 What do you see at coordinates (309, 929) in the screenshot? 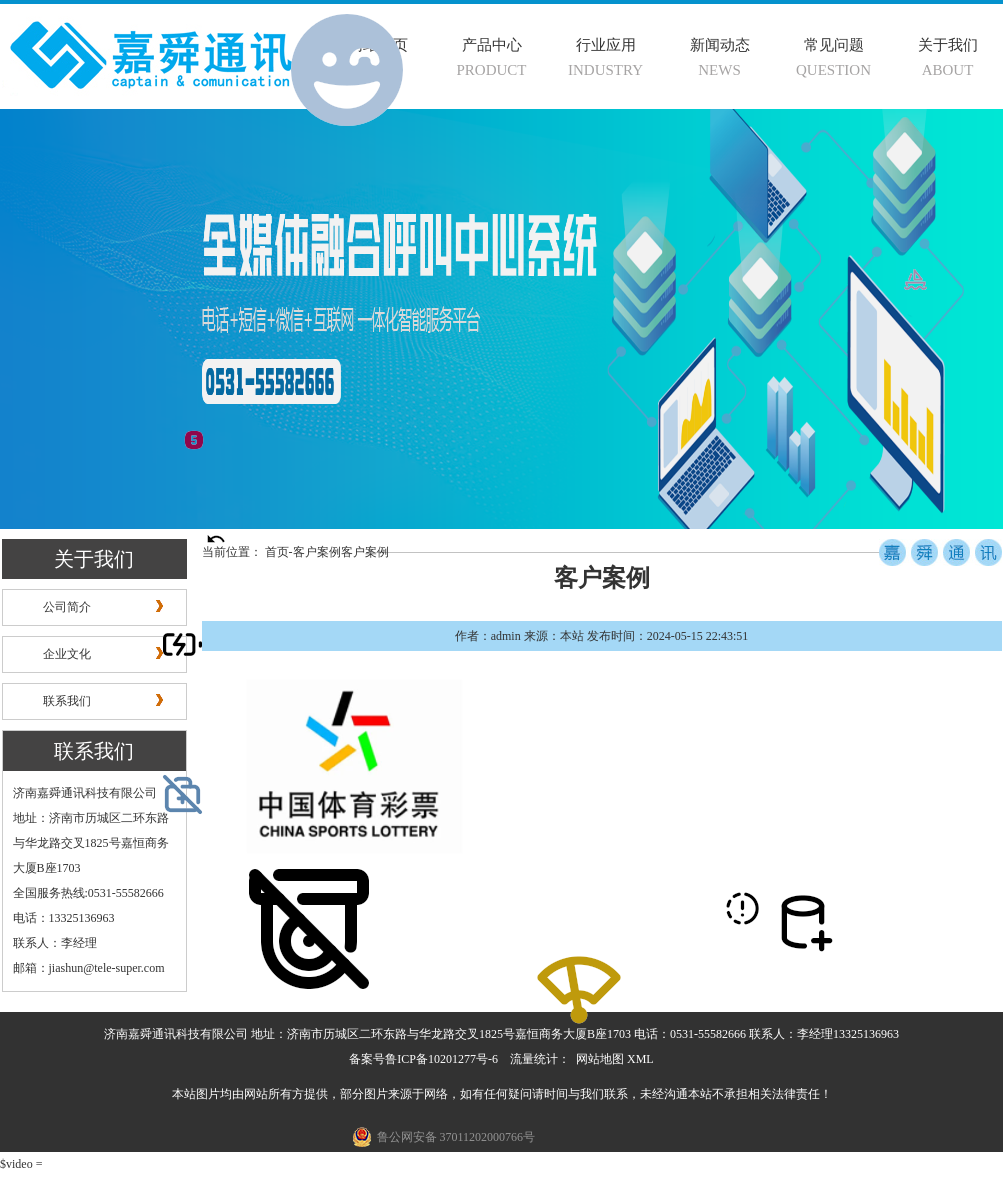
I see `cctv camera is disabled or offline` at bounding box center [309, 929].